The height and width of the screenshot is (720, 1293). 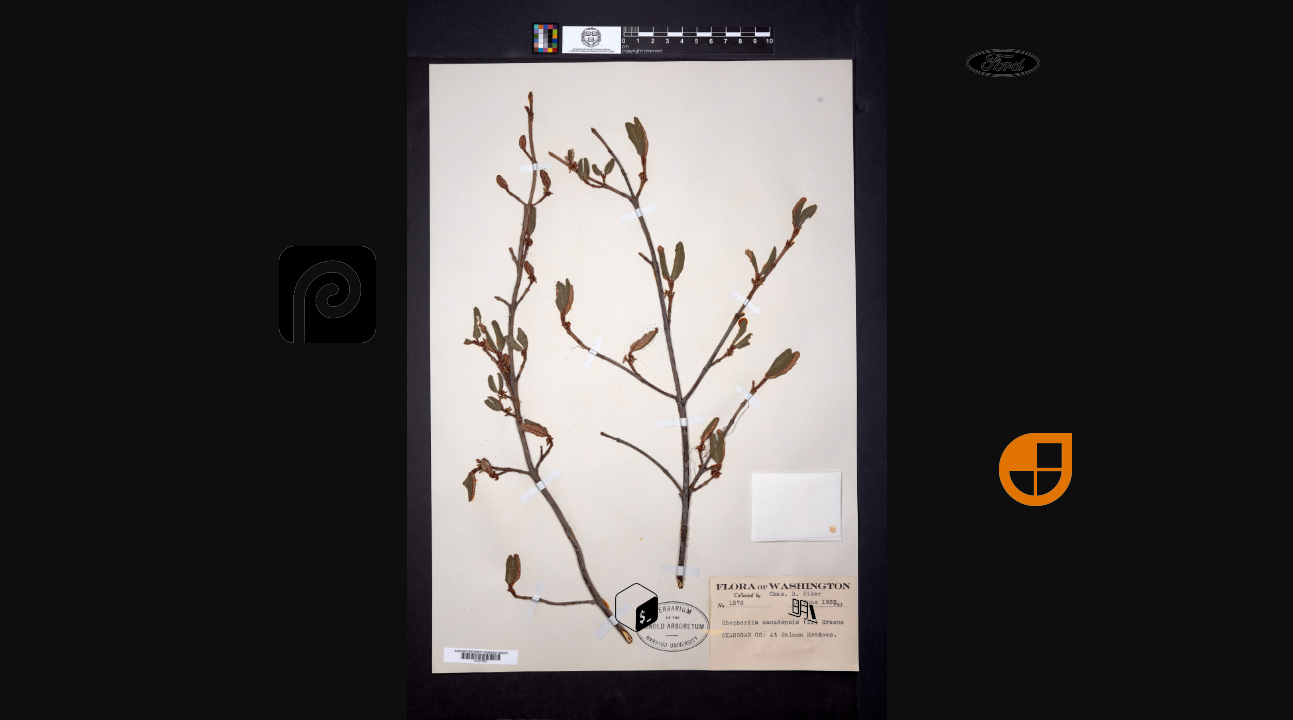 I want to click on jamstack platform or framework branding, so click(x=1035, y=469).